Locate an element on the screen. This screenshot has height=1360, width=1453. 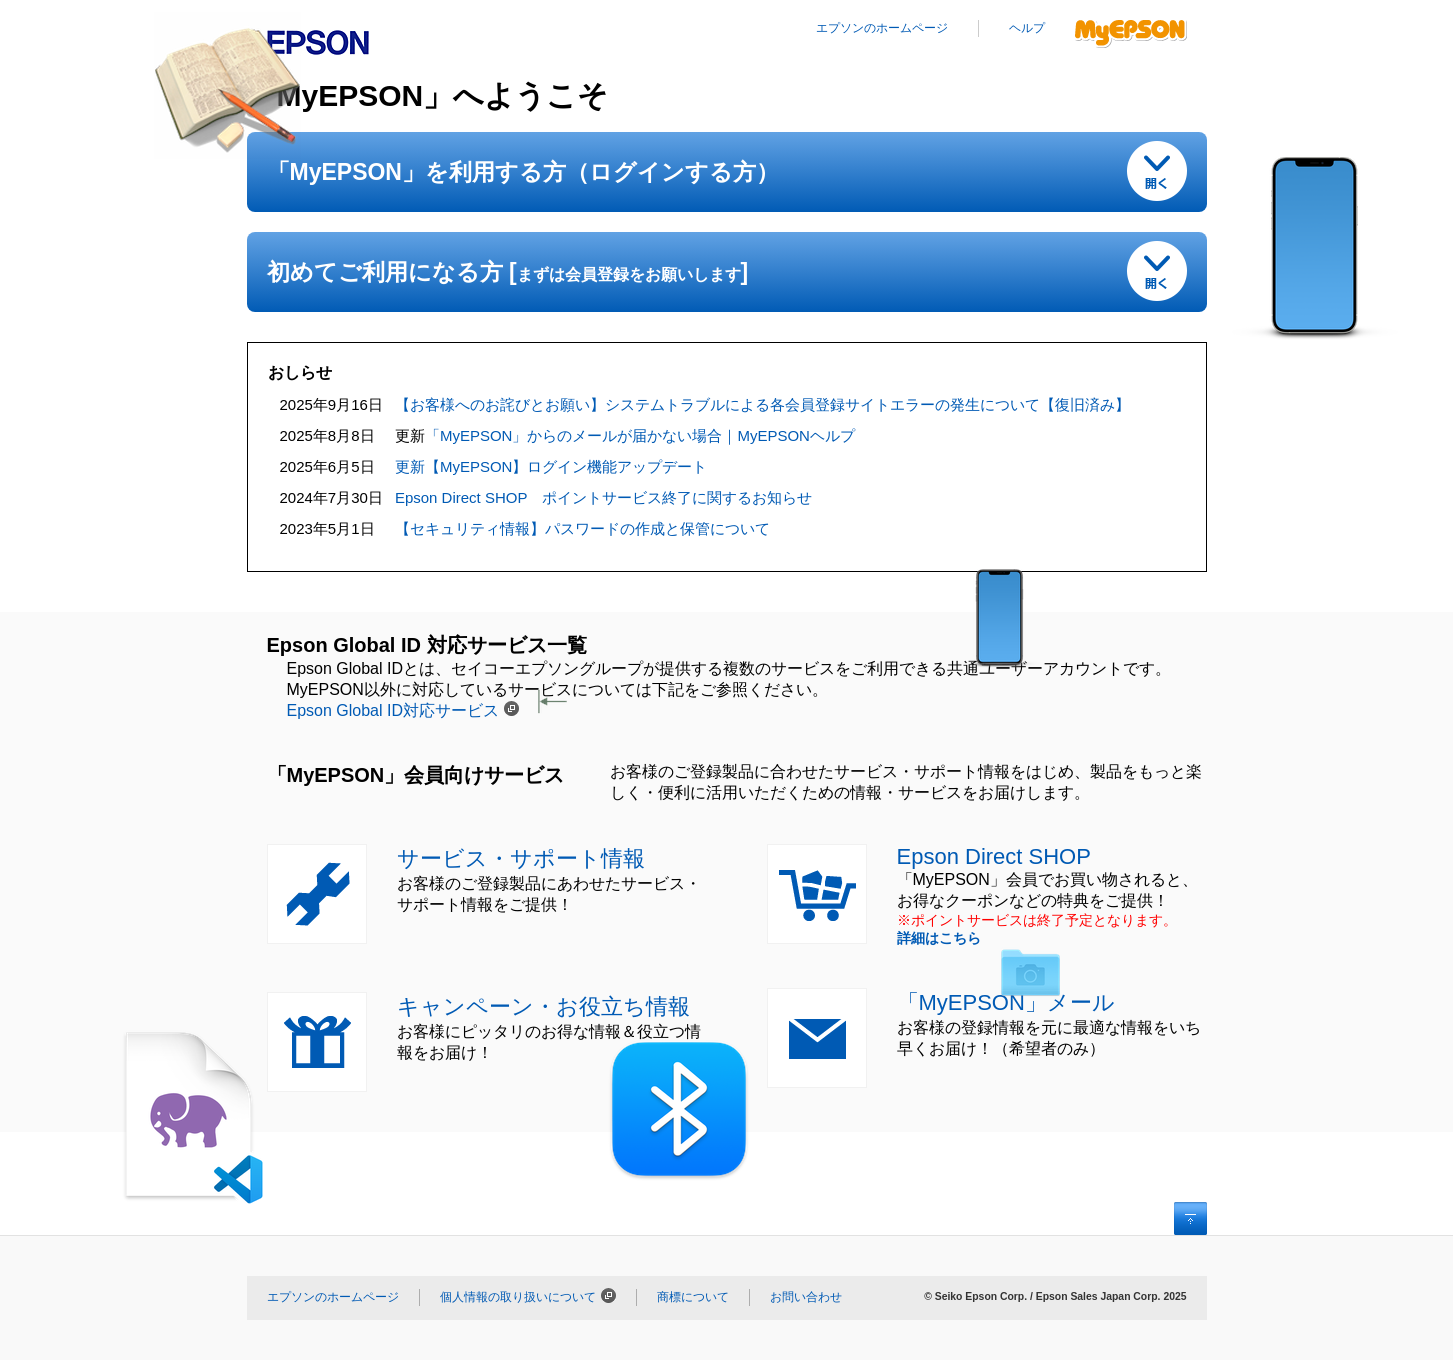
open your pictures folder is located at coordinates (1030, 972).